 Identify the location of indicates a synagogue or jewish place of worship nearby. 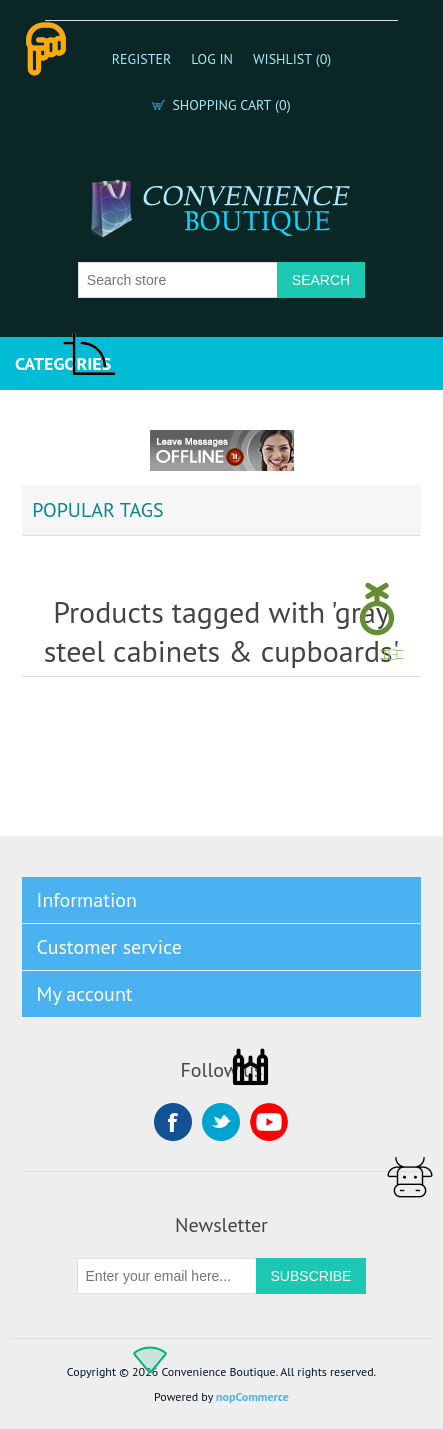
(250, 1067).